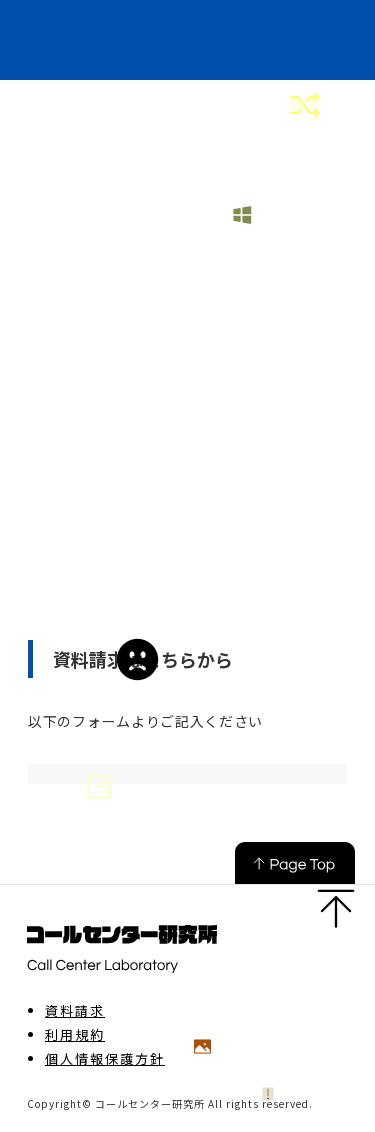  What do you see at coordinates (336, 908) in the screenshot?
I see `upload a file or content` at bounding box center [336, 908].